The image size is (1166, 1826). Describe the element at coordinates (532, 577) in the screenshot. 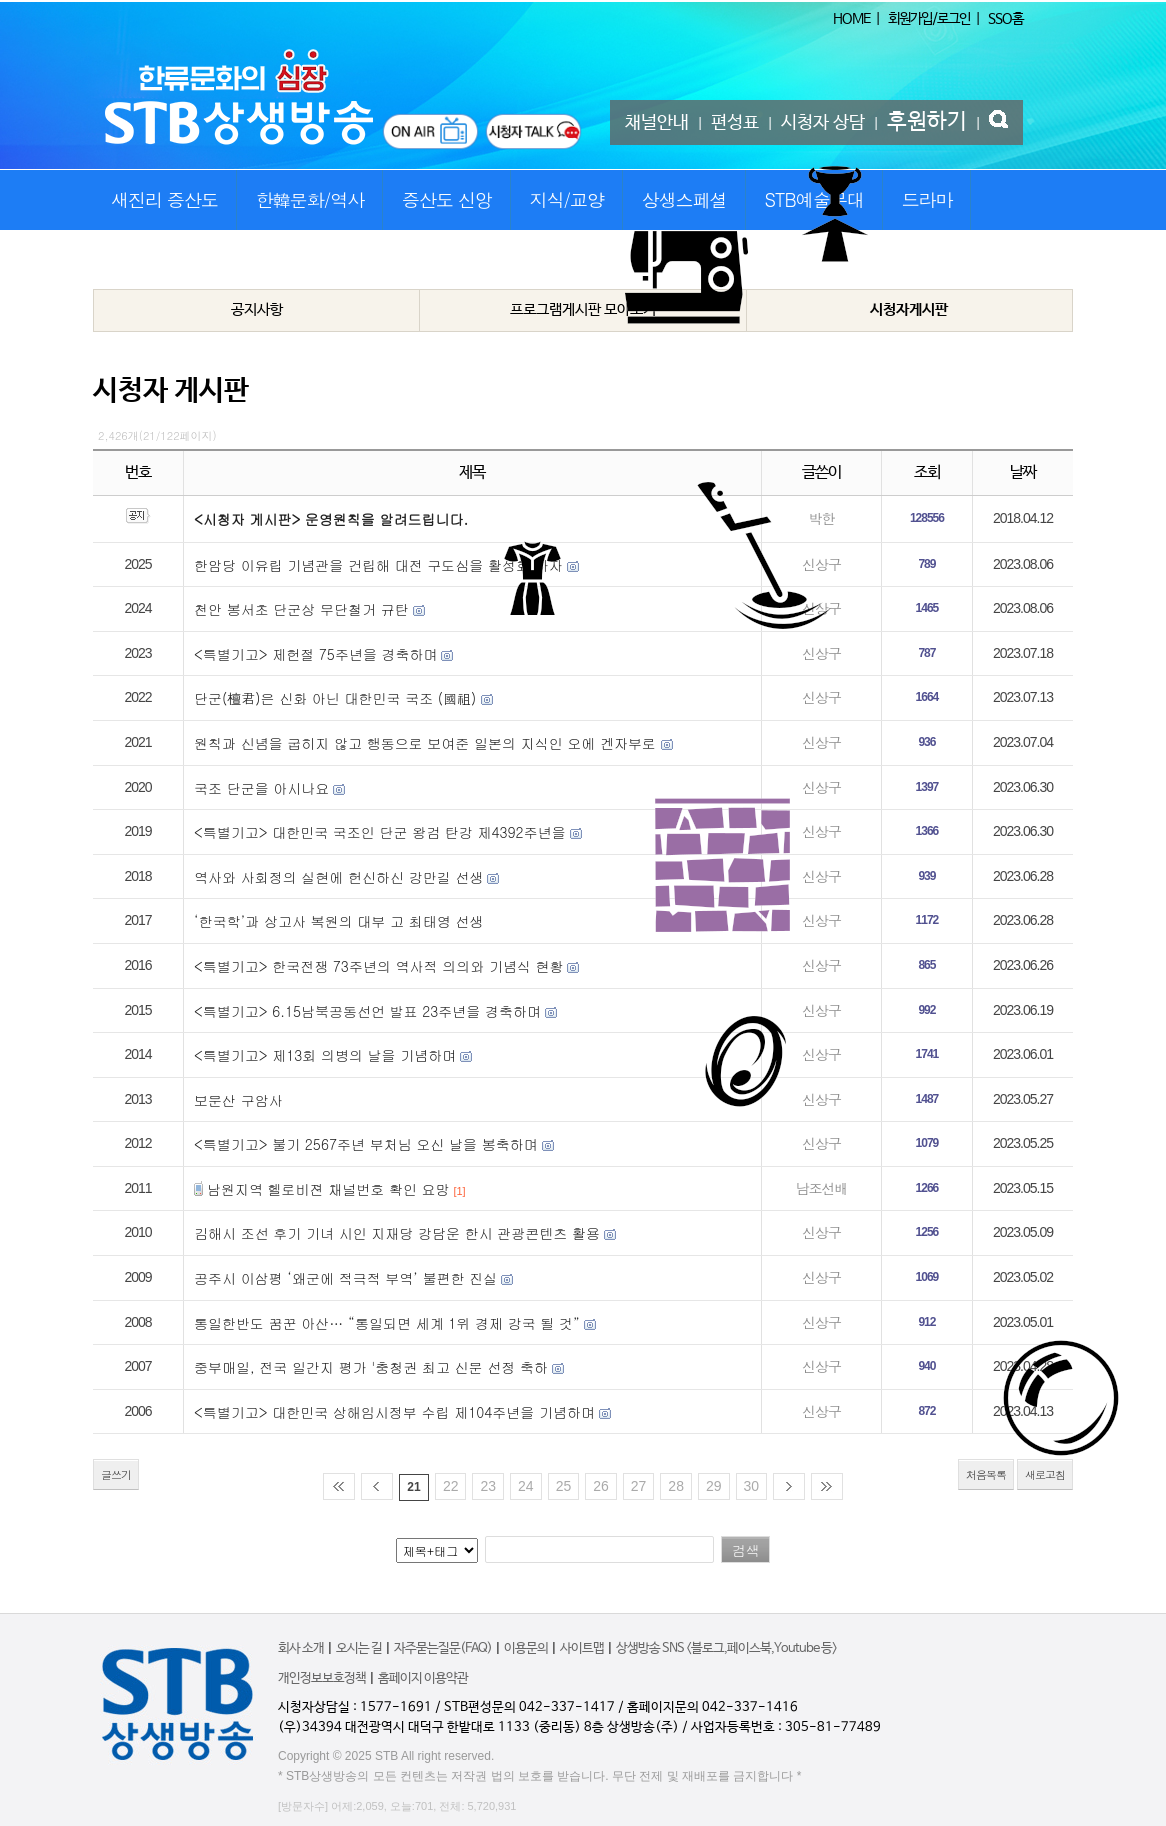

I see `view travel outfit options` at that location.